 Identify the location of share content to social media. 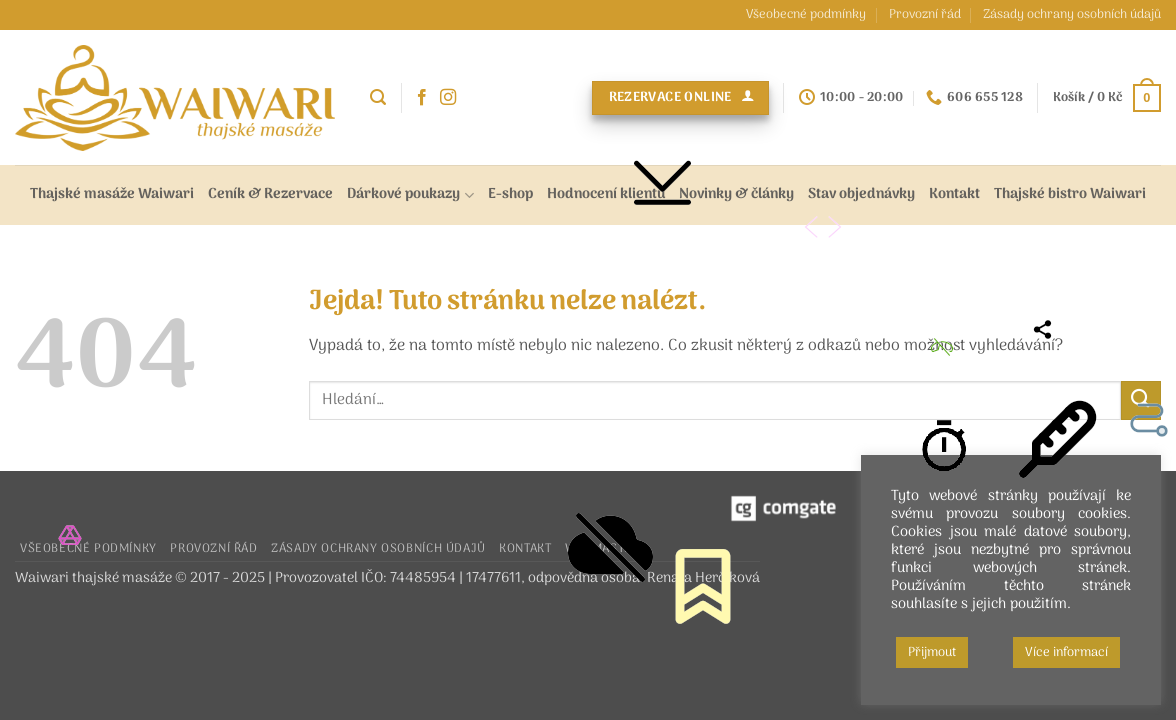
(1042, 329).